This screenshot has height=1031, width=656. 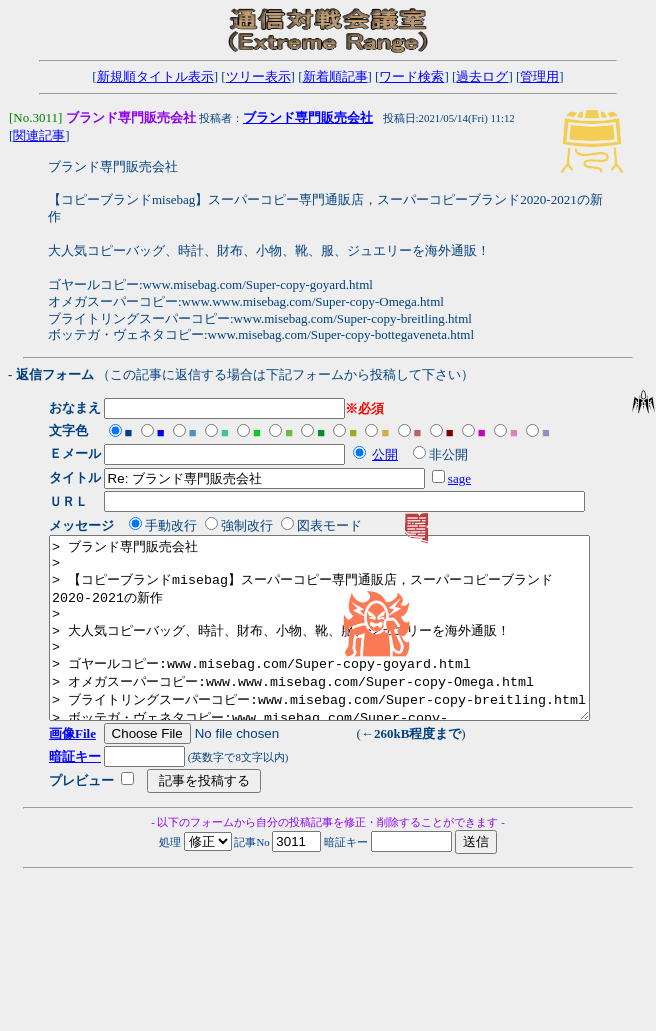 I want to click on activate enrage ability or berserk mode, so click(x=376, y=623).